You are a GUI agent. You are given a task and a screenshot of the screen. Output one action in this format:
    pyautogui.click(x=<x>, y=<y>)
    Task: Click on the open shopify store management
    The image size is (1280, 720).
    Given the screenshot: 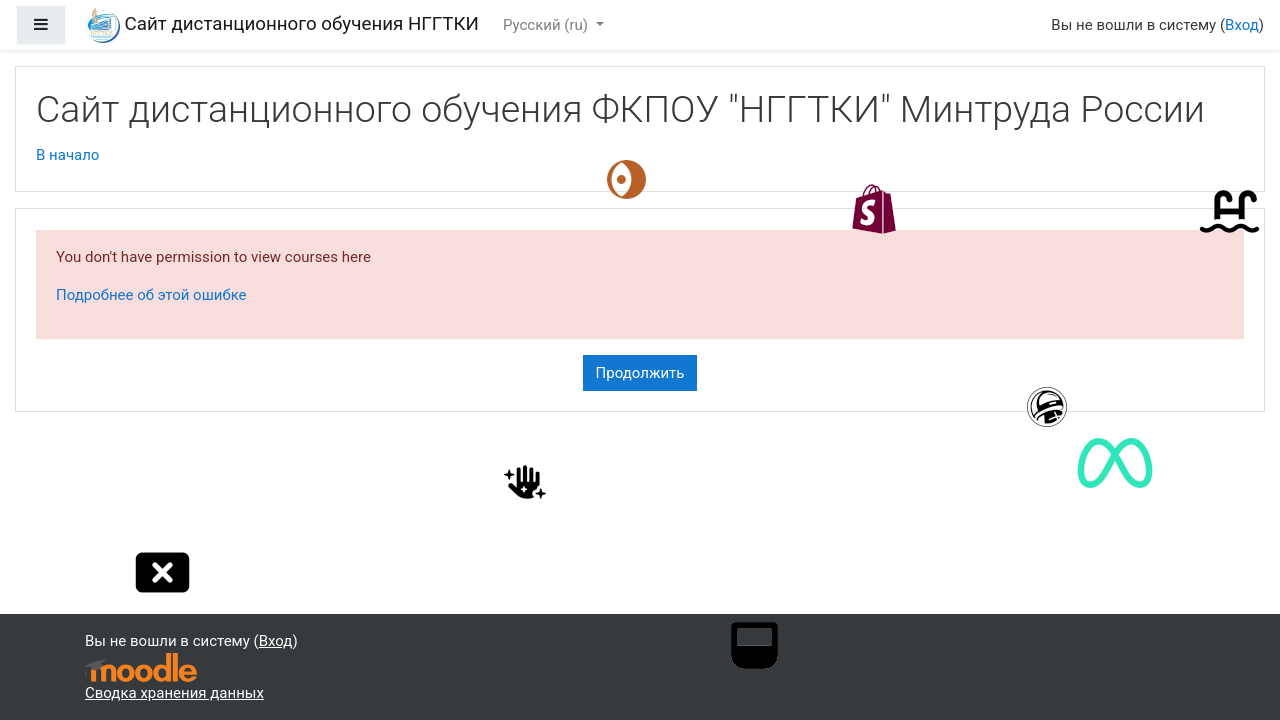 What is the action you would take?
    pyautogui.click(x=874, y=209)
    